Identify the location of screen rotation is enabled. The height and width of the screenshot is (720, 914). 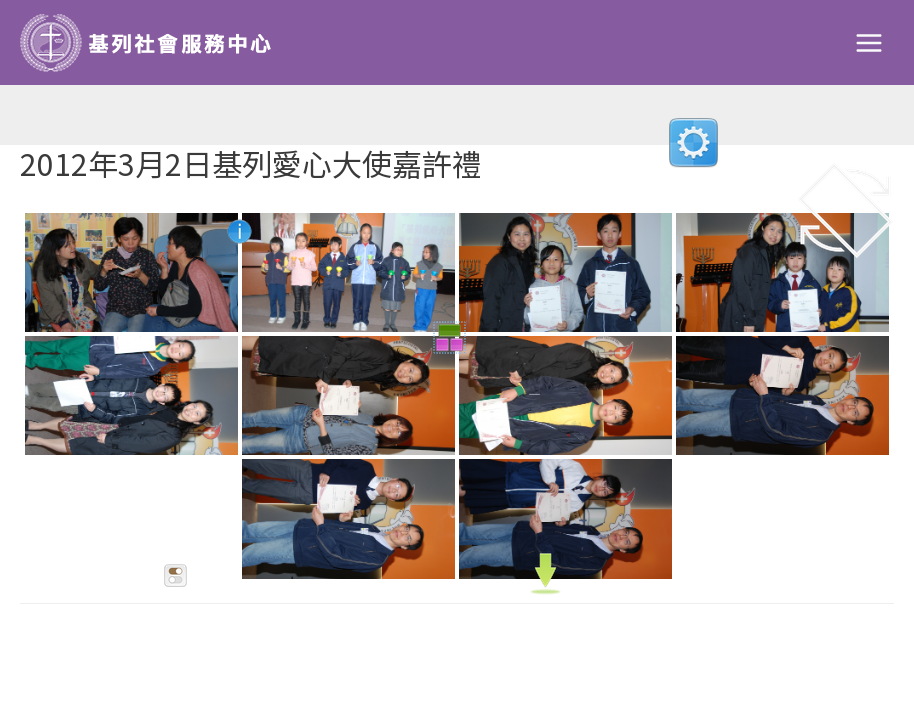
(845, 210).